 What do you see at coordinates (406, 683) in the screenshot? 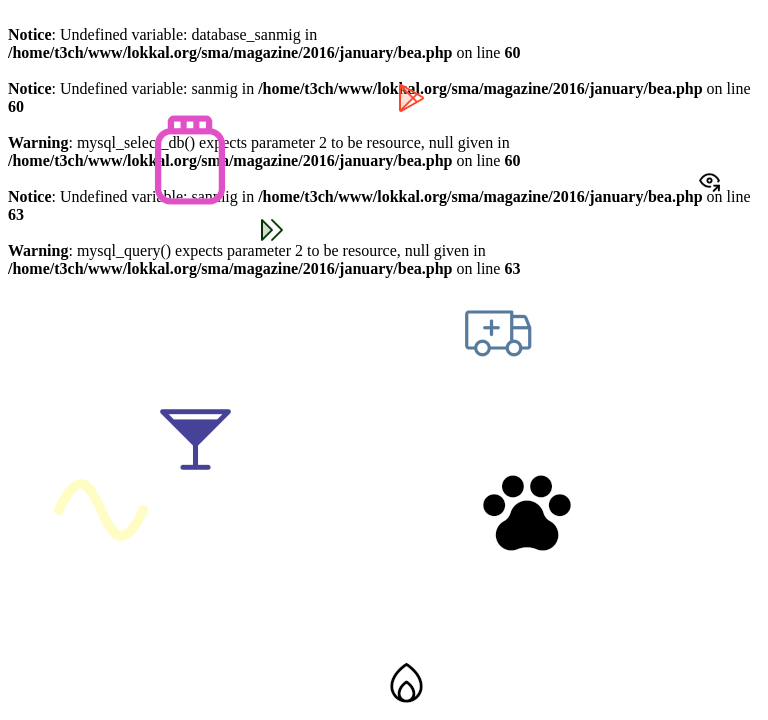
I see `indicates trending or hot content` at bounding box center [406, 683].